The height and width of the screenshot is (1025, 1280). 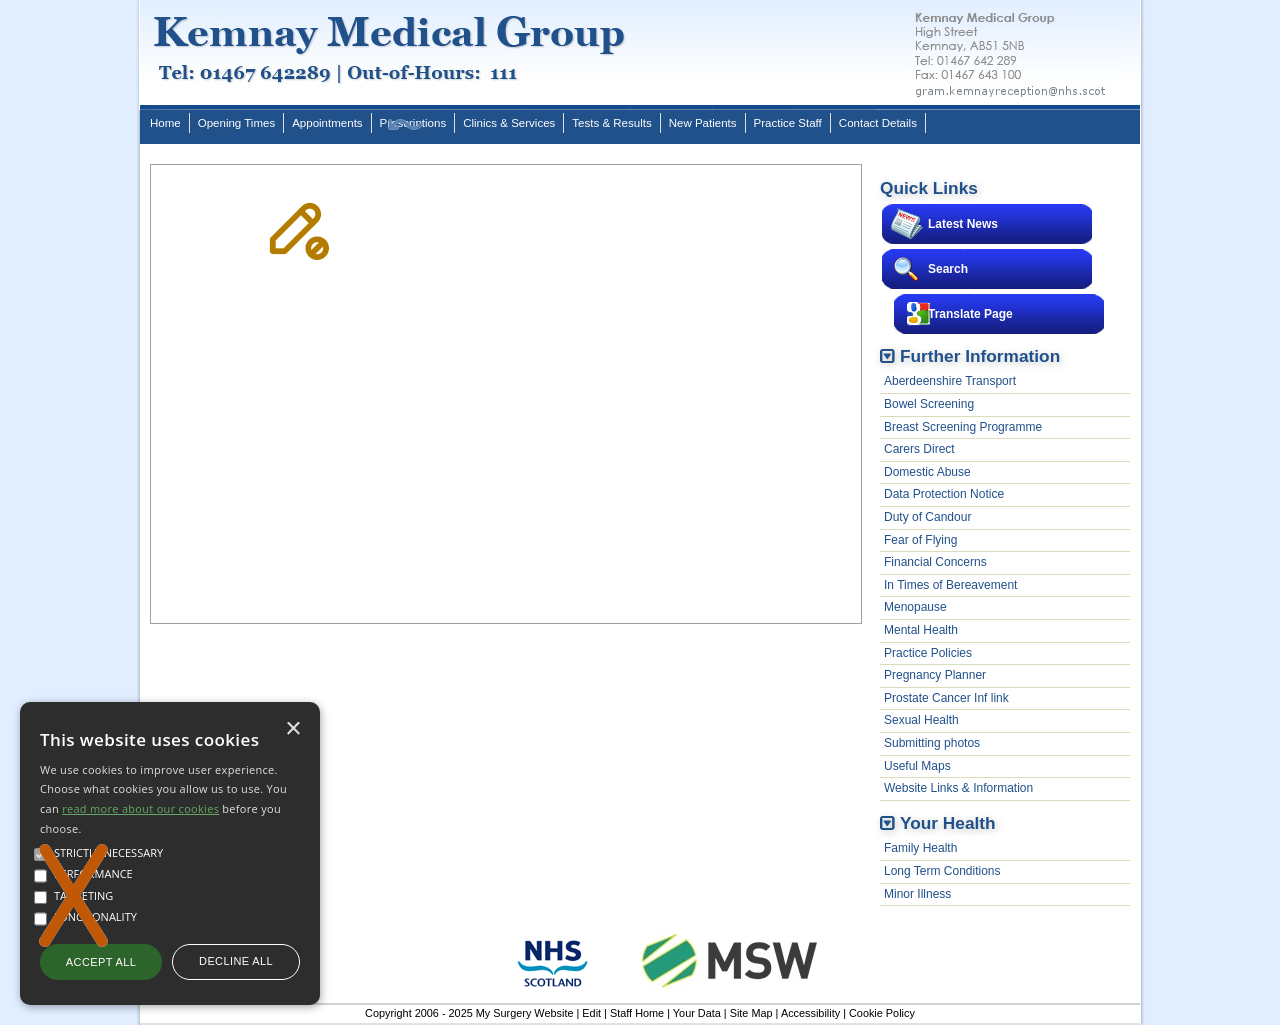 I want to click on close or dismiss a window, so click(x=73, y=895).